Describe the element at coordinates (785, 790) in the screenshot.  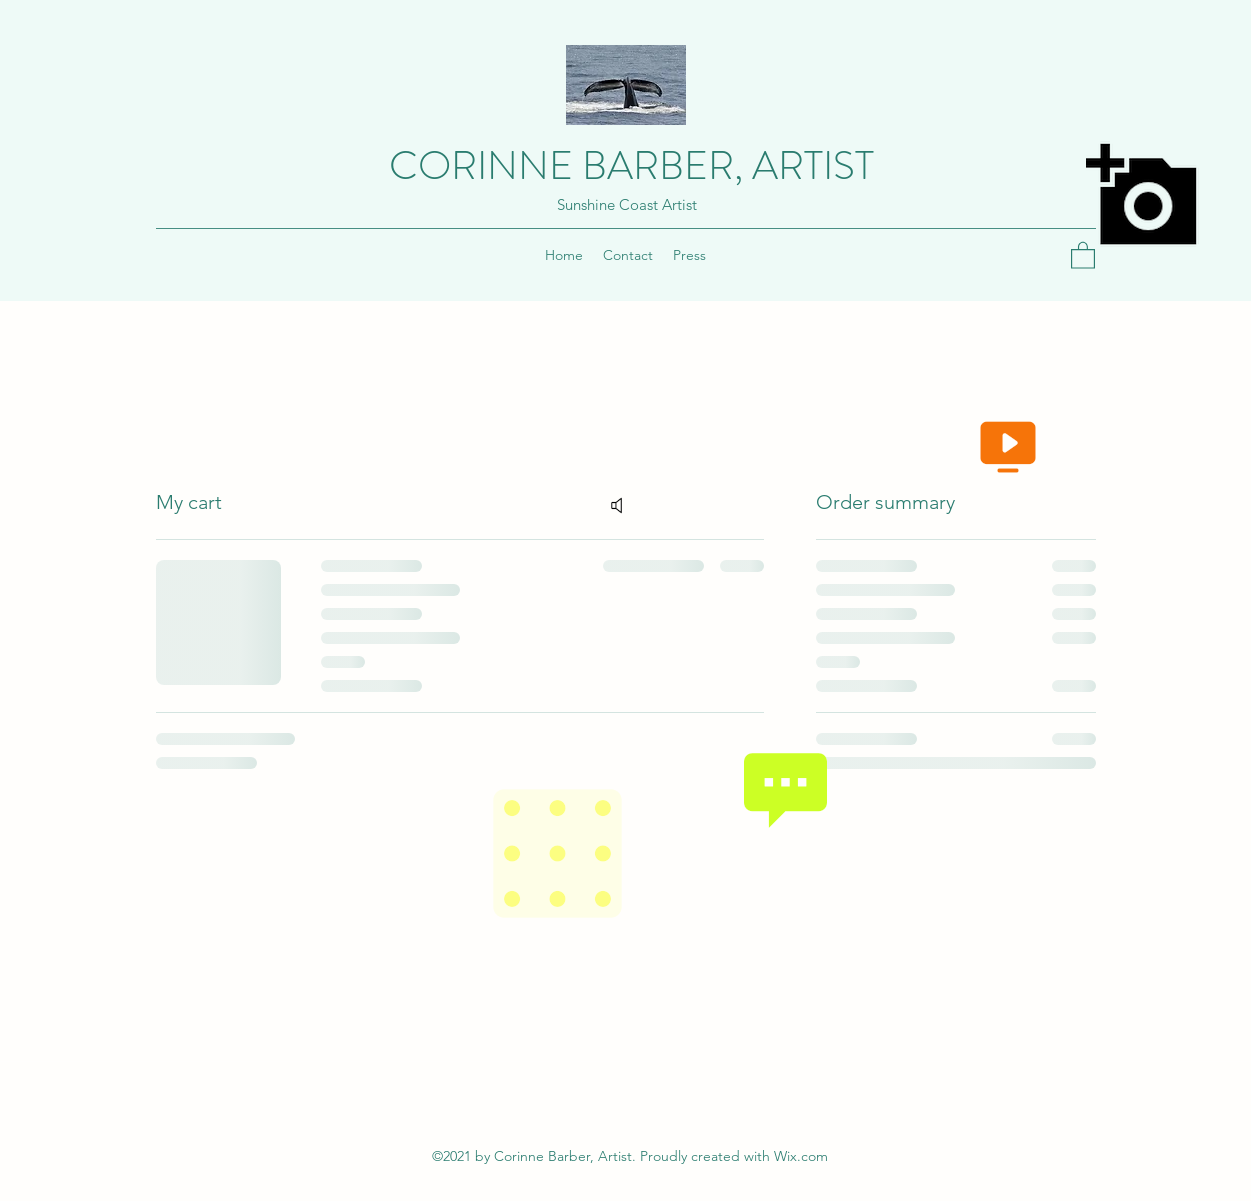
I see `open chat or messaging` at that location.